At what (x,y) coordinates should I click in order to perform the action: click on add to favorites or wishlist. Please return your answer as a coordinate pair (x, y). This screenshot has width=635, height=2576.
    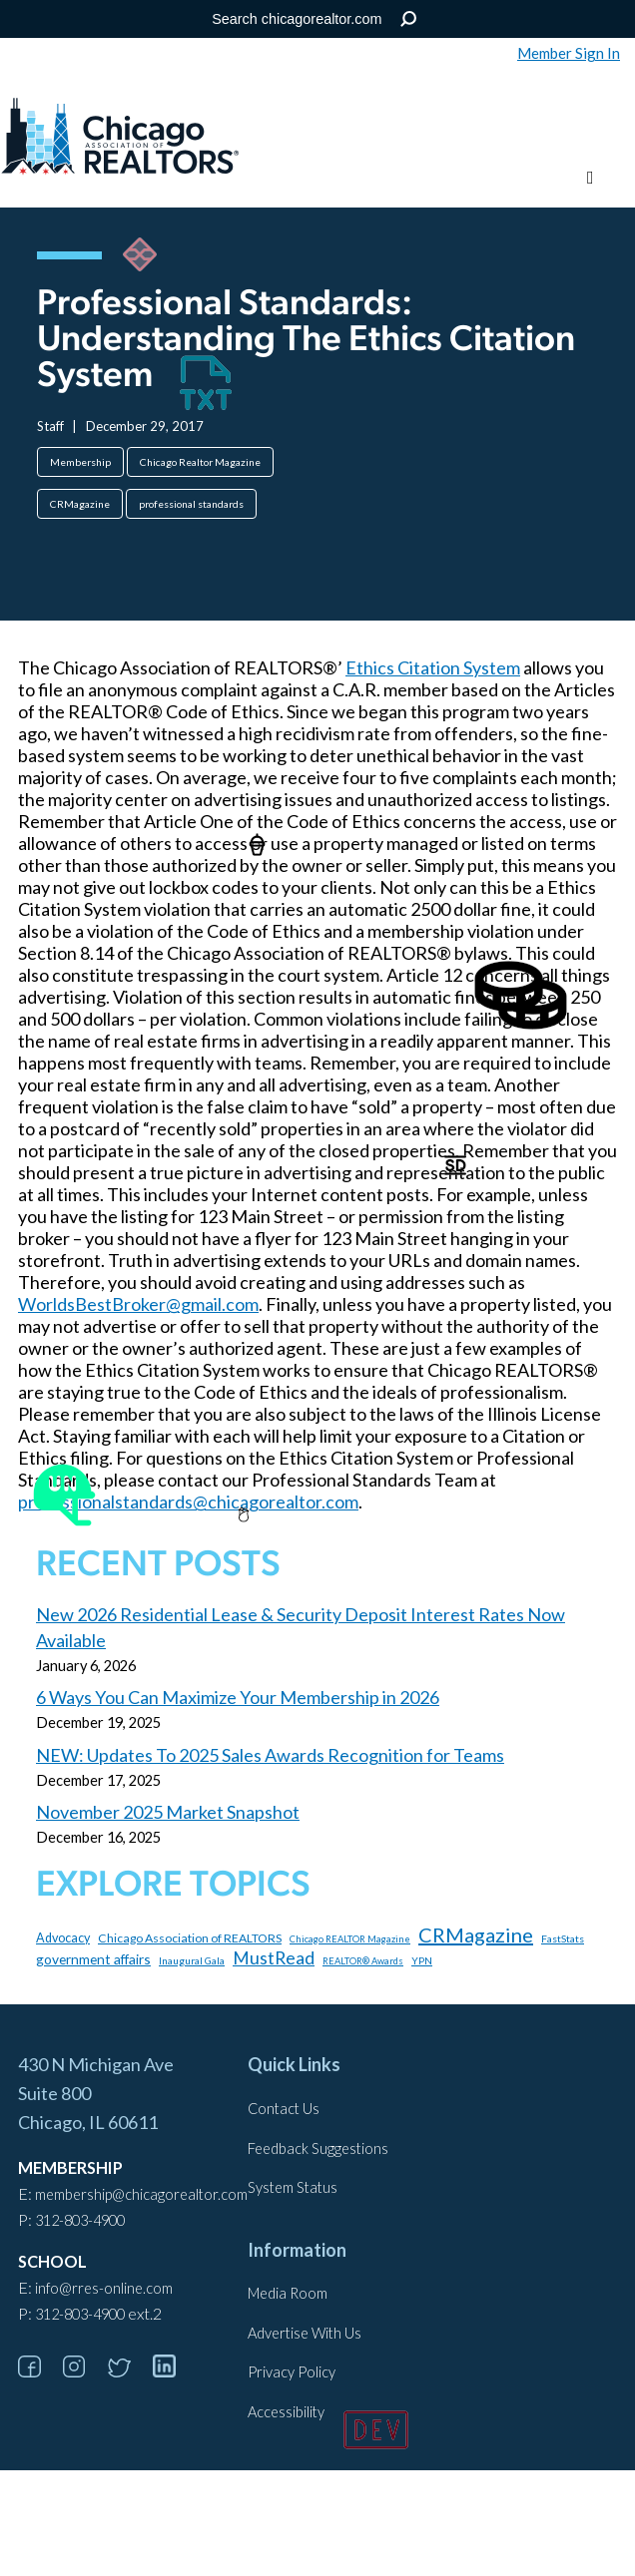
    Looking at the image, I should click on (244, 1514).